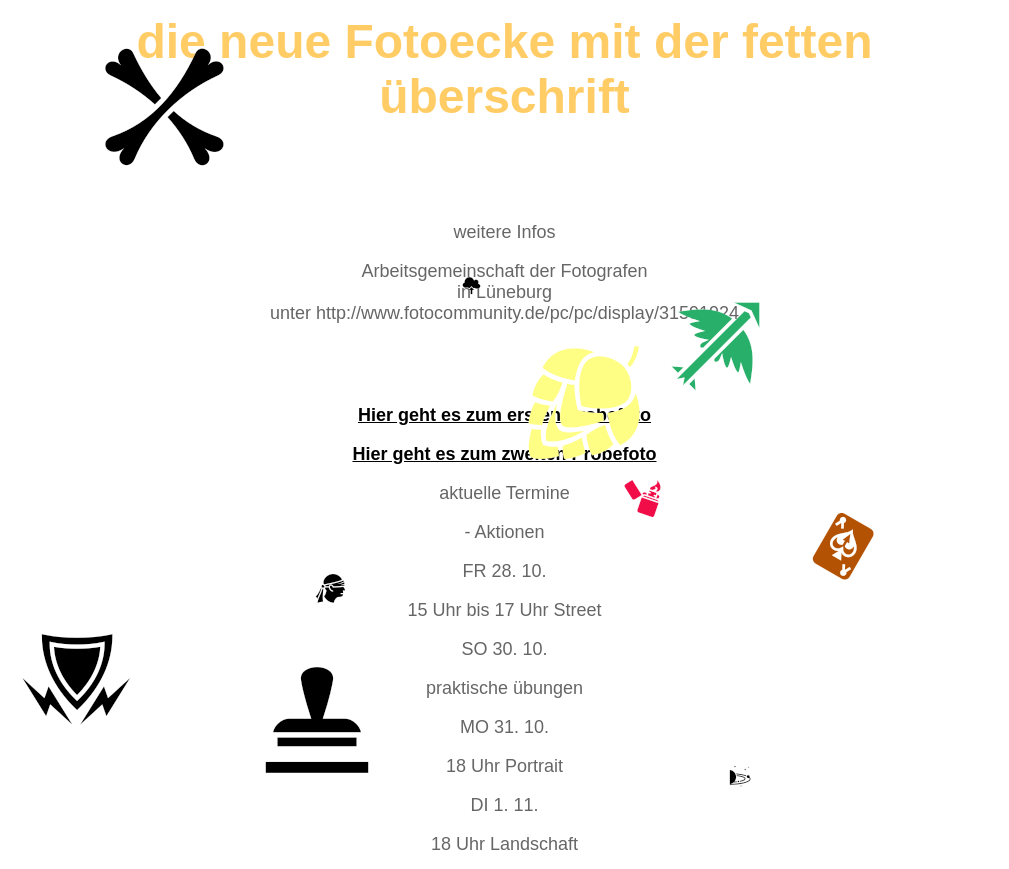 The image size is (1009, 869). Describe the element at coordinates (317, 720) in the screenshot. I see `apply a stamp or seal to a document` at that location.